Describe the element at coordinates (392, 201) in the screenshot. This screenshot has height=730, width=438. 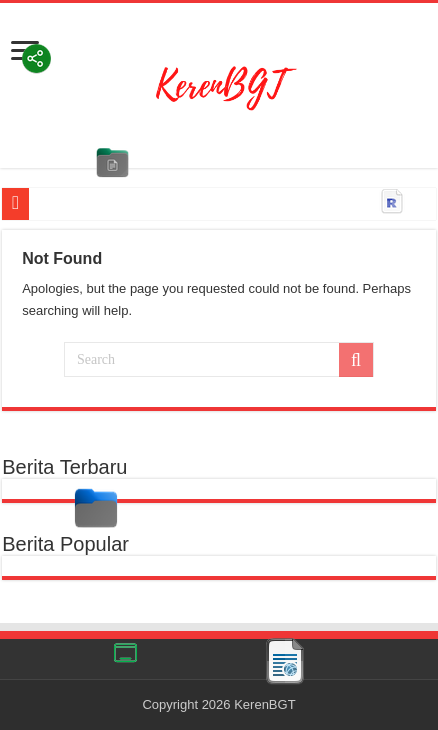
I see `an R programming language source file` at that location.